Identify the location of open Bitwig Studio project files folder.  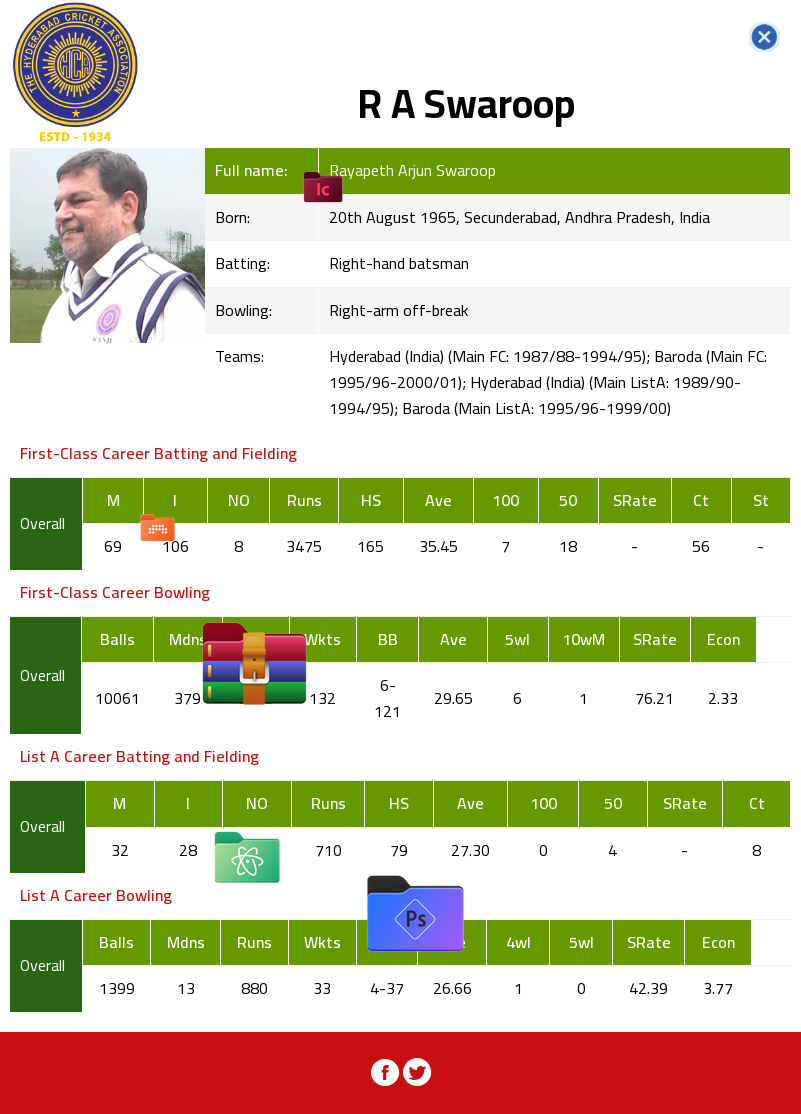
(157, 528).